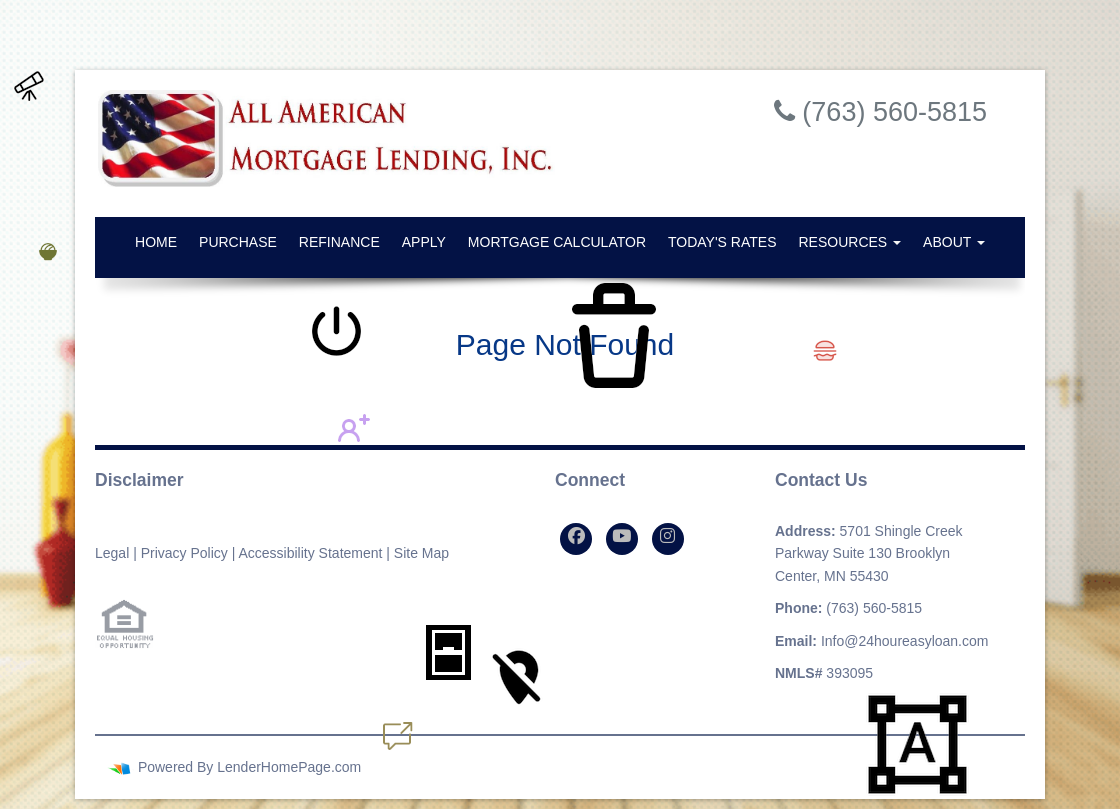 The image size is (1120, 809). What do you see at coordinates (354, 430) in the screenshot?
I see `add a new contact or friend` at bounding box center [354, 430].